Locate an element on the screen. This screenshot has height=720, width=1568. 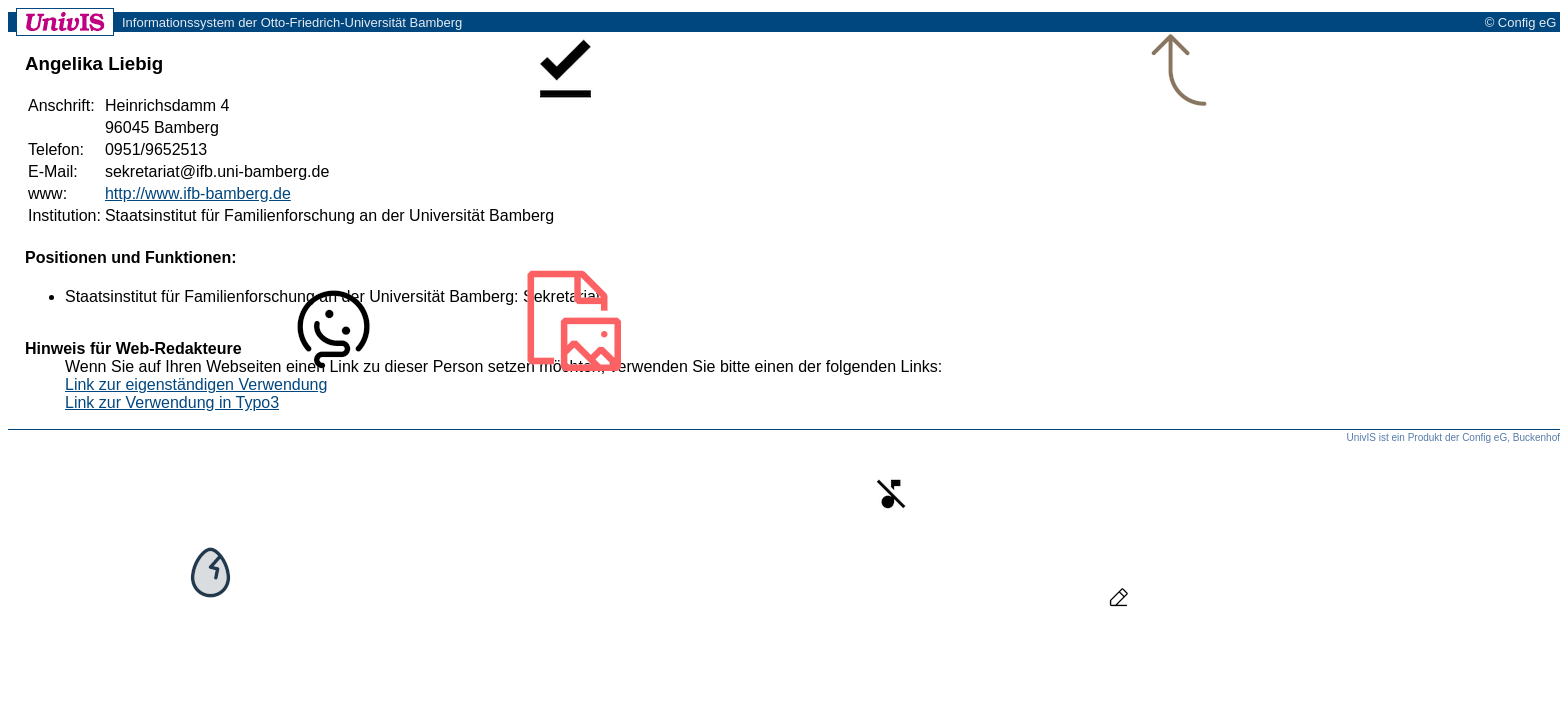
mute or disable music playback is located at coordinates (891, 494).